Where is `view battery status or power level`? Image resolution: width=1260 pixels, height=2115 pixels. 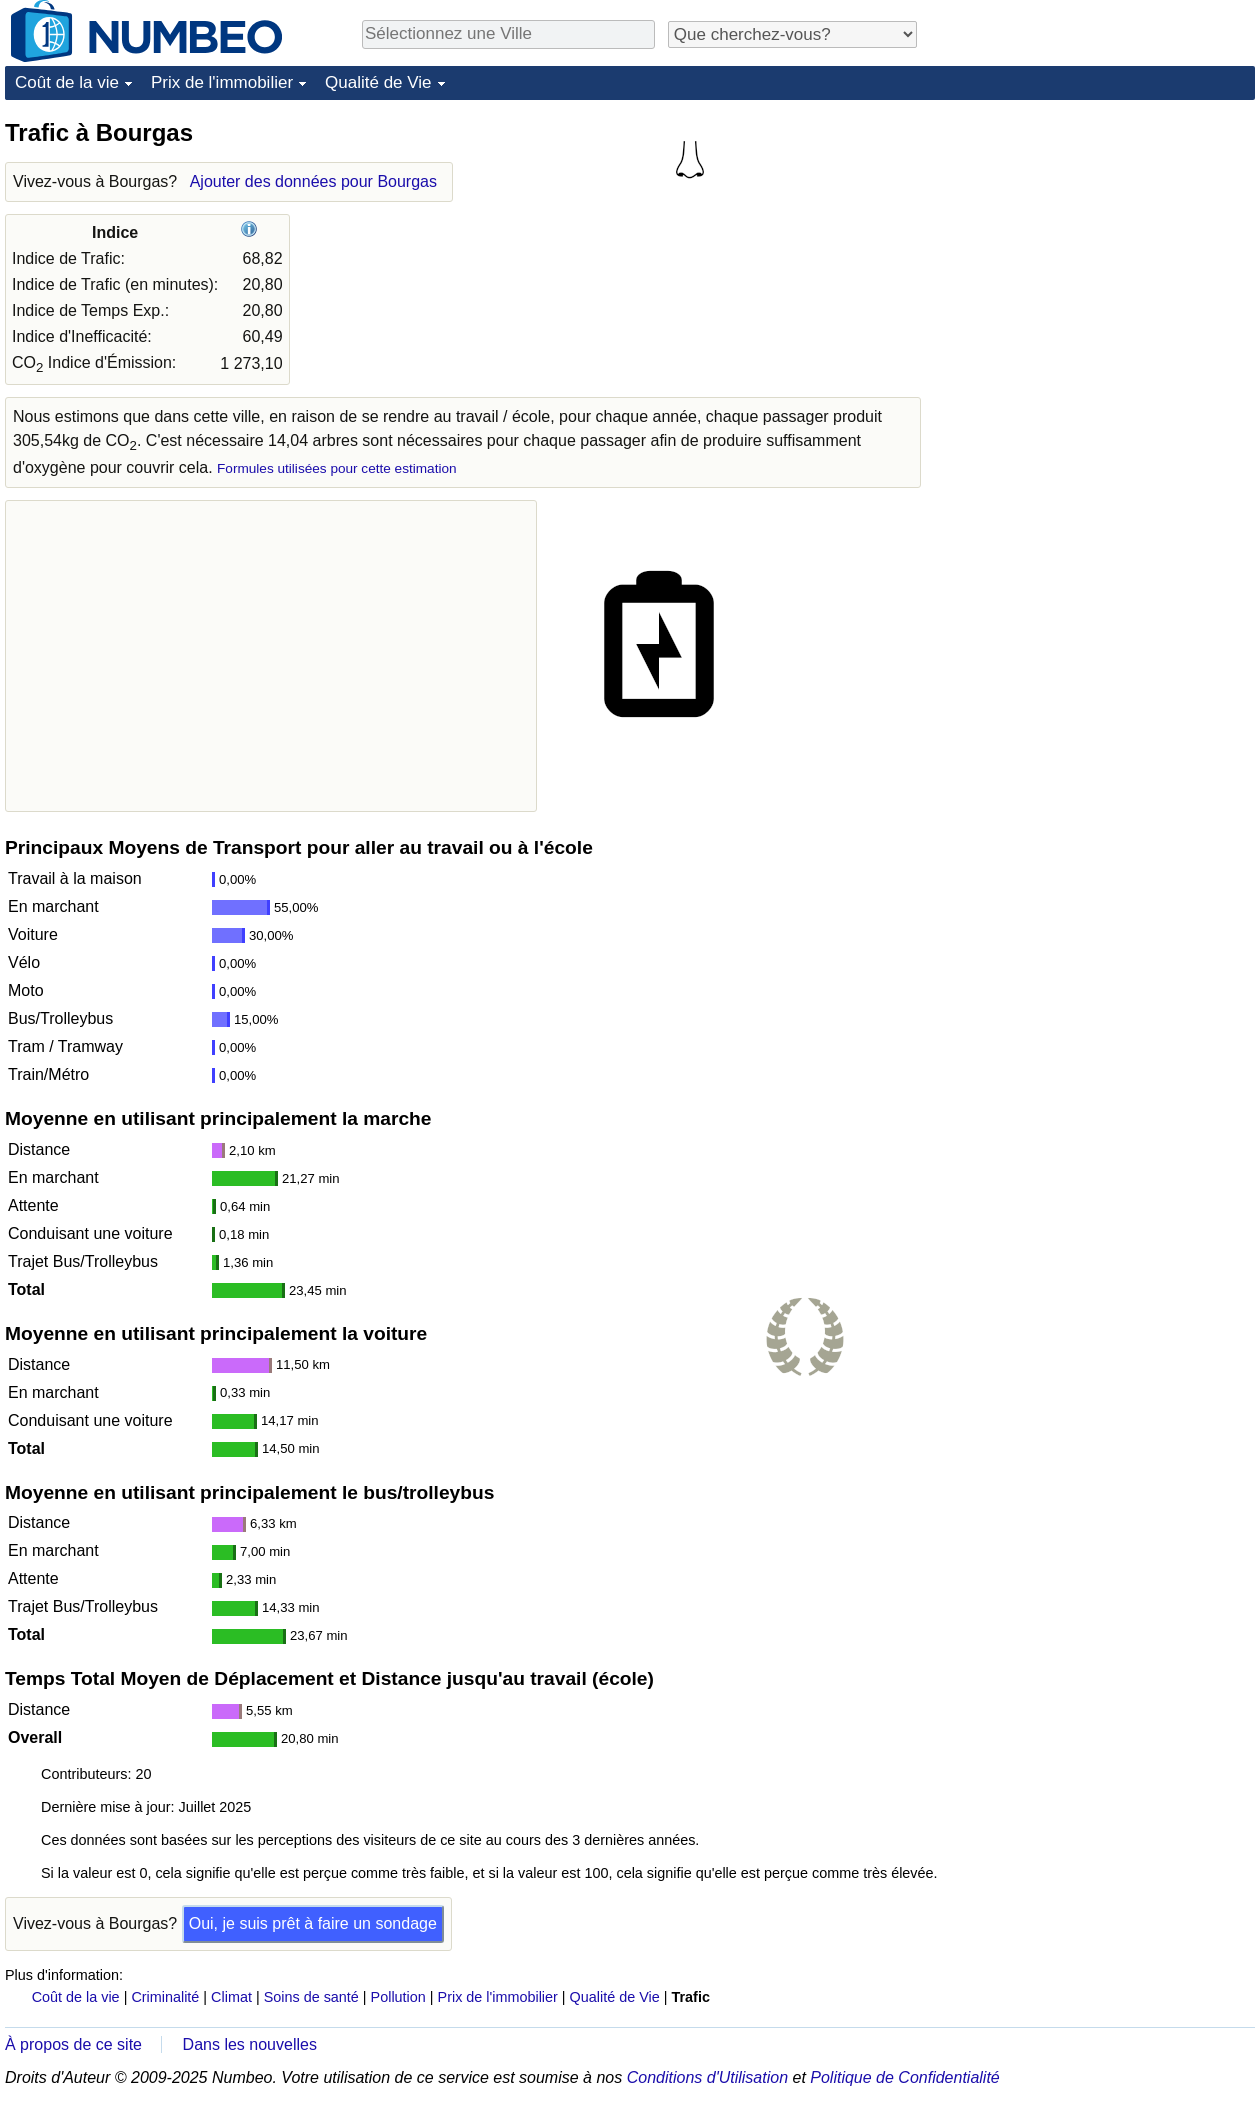 view battery status or power level is located at coordinates (659, 644).